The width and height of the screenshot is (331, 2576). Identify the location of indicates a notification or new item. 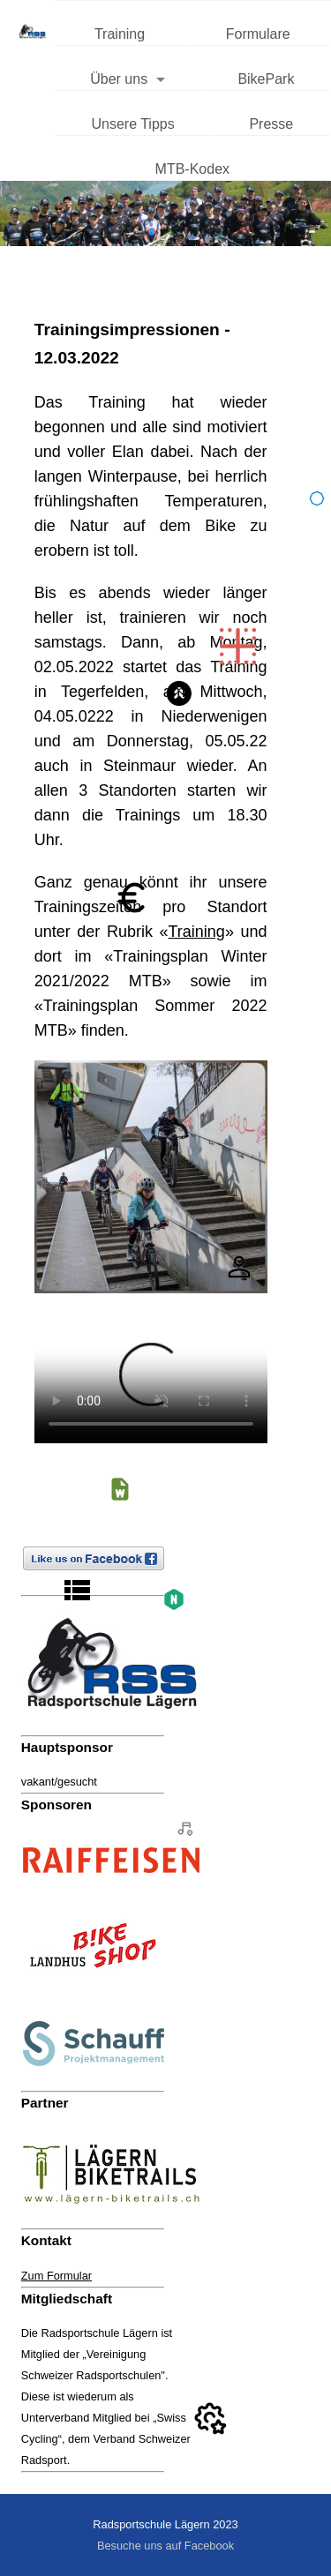
(174, 1599).